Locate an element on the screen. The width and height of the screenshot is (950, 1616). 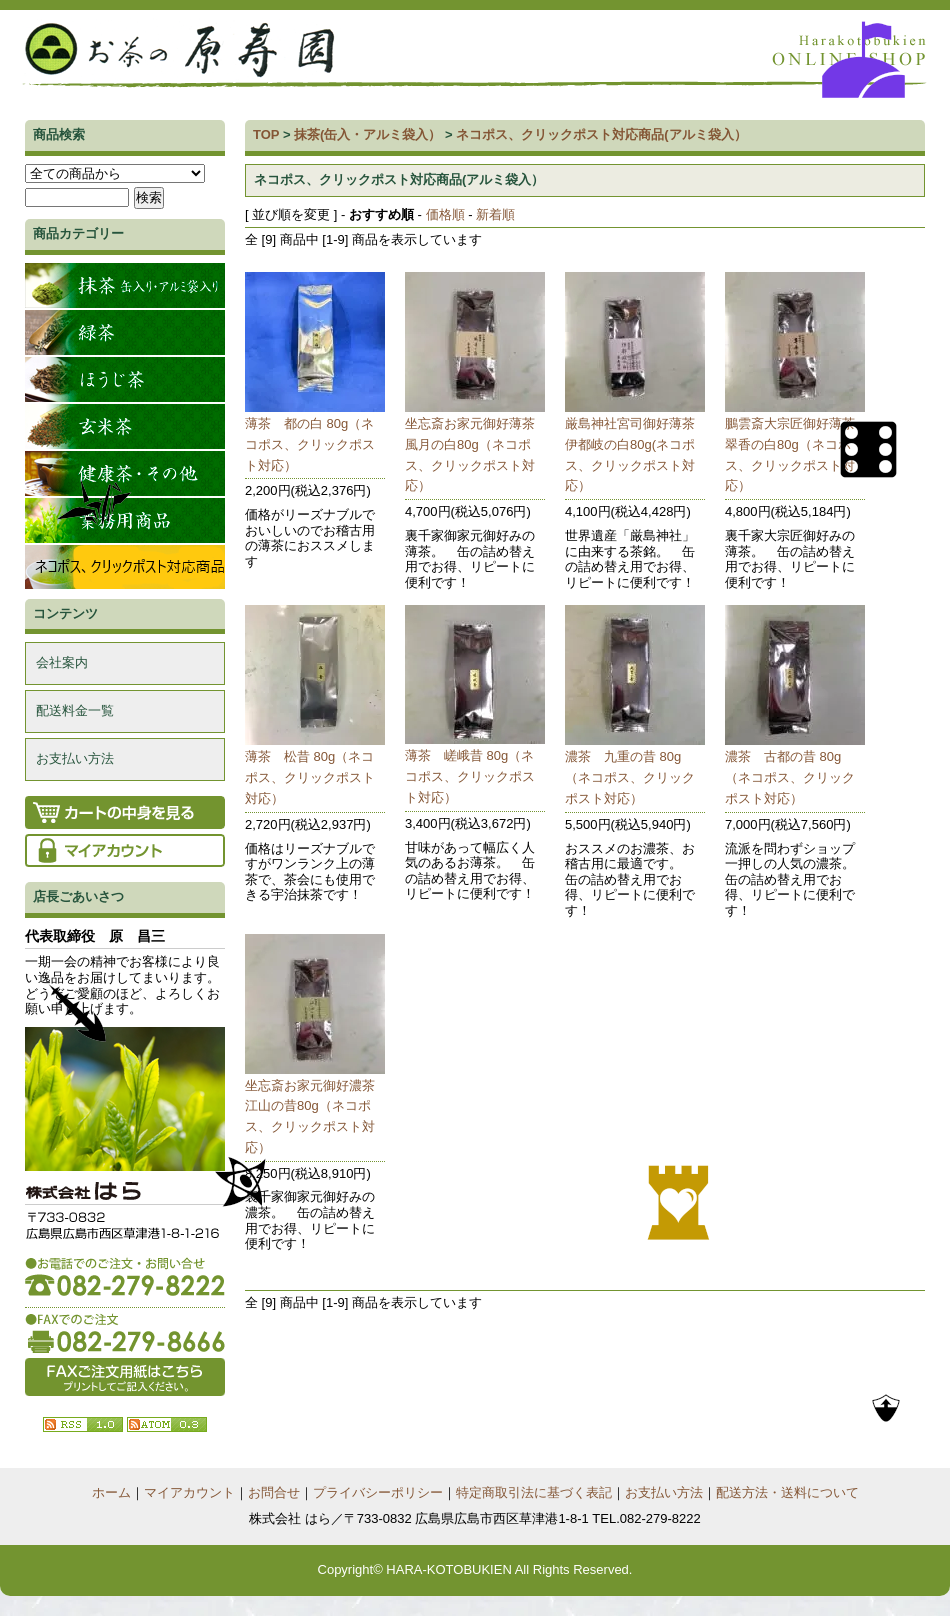
origami or paper crafting feature is located at coordinates (93, 501).